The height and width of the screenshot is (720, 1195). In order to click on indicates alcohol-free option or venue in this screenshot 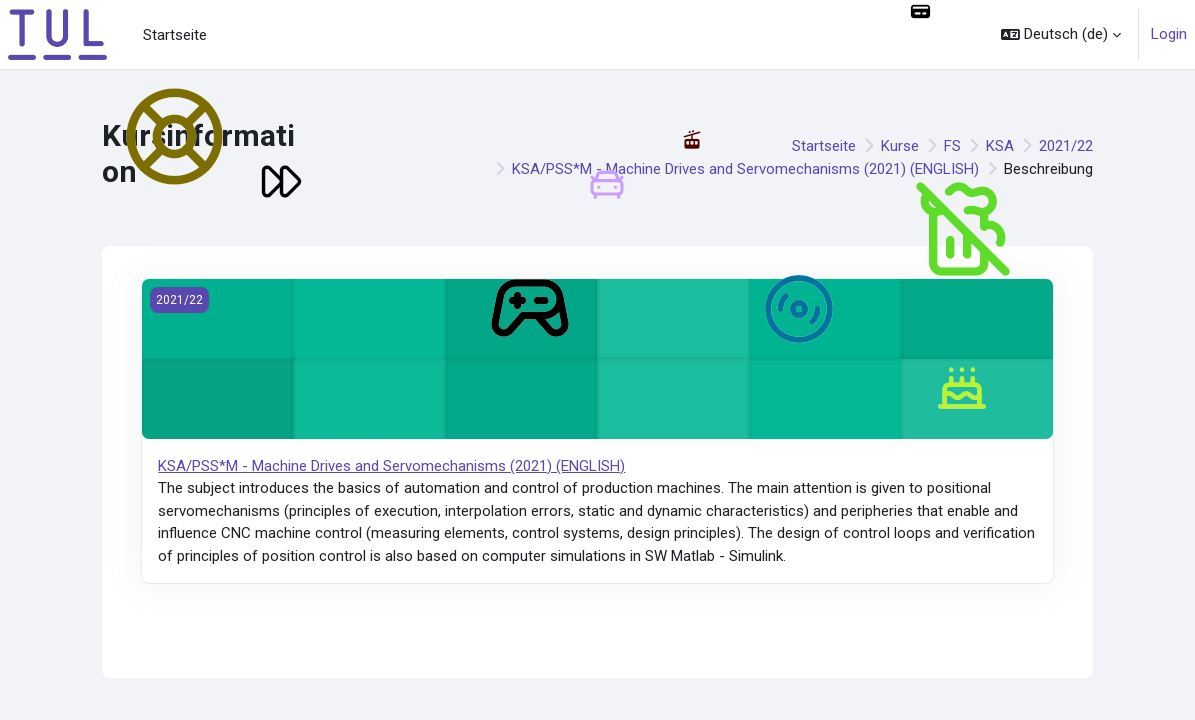, I will do `click(963, 229)`.